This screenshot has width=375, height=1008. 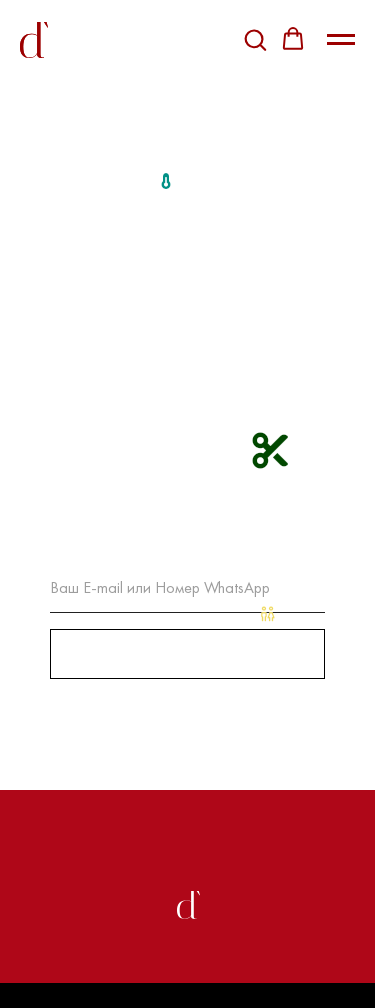 I want to click on view your friends list, so click(x=267, y=613).